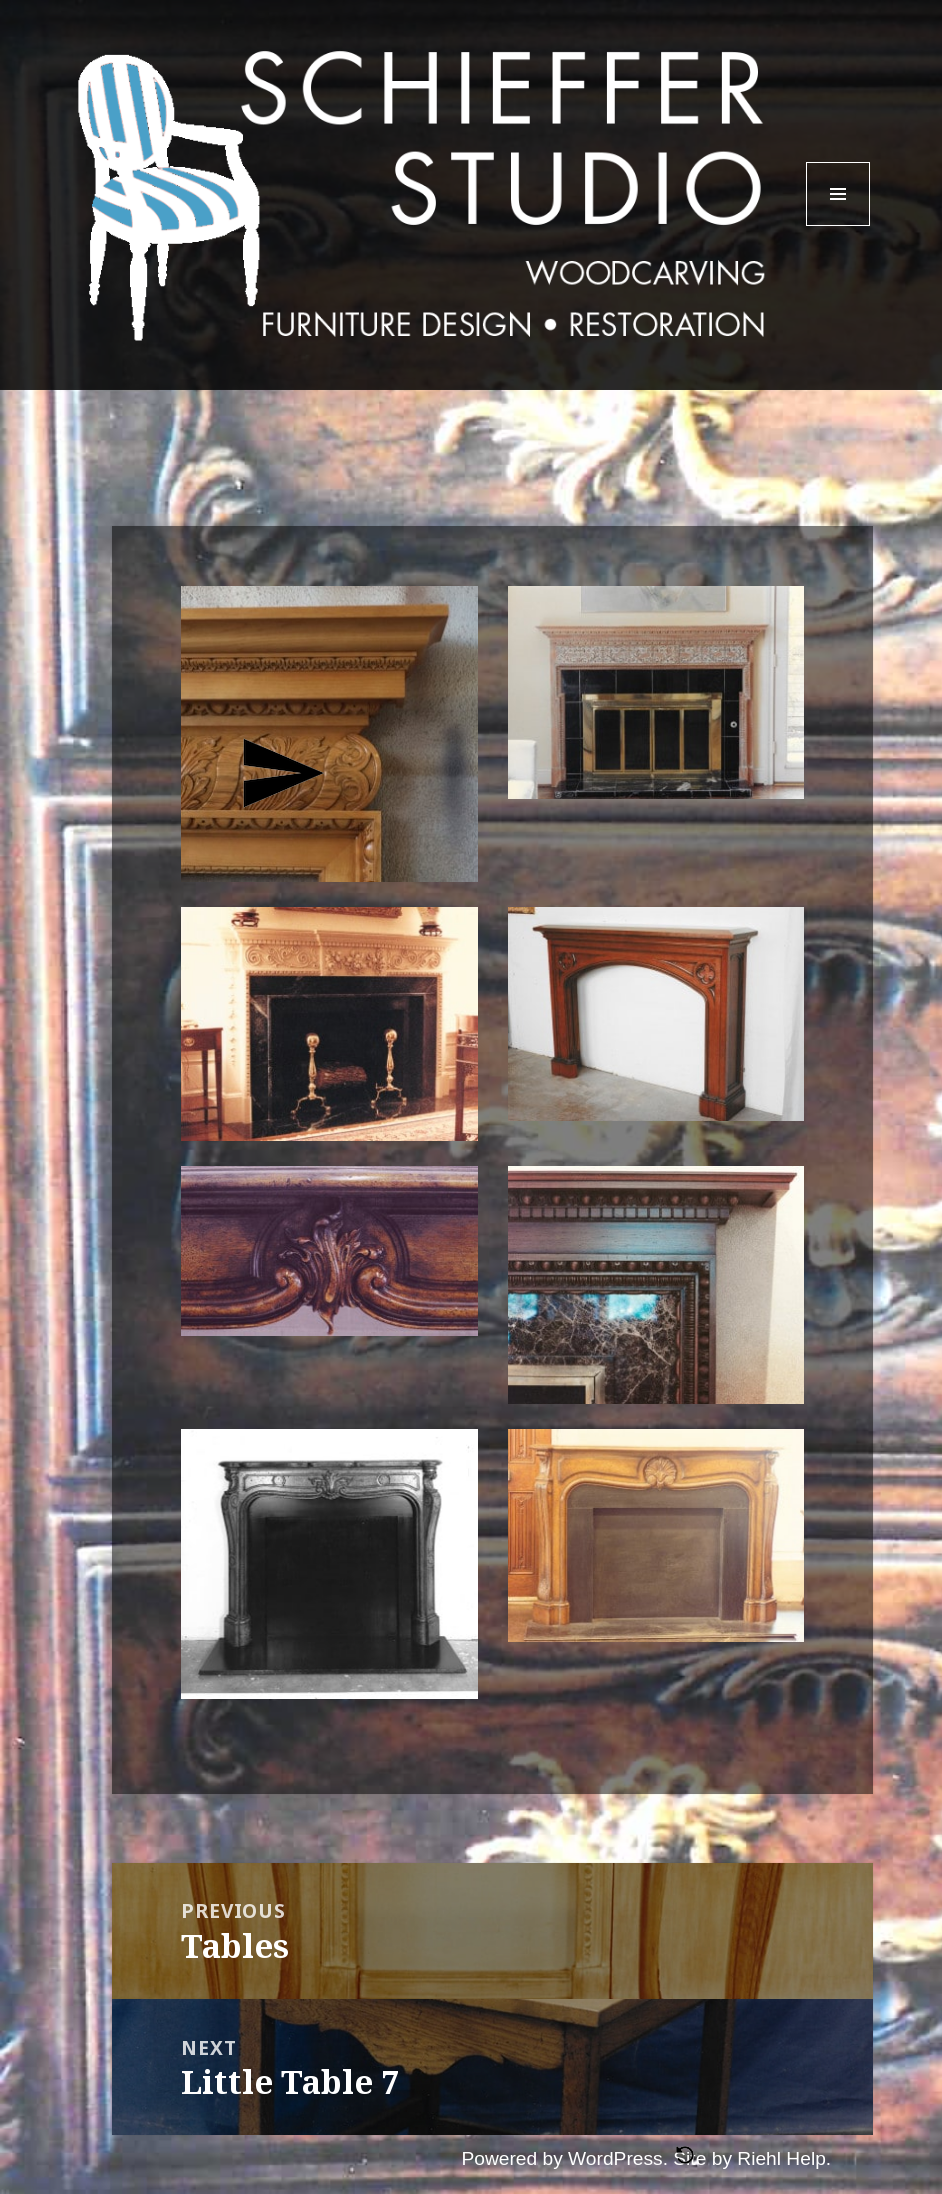 The height and width of the screenshot is (2194, 942). What do you see at coordinates (282, 773) in the screenshot?
I see `send a message or form` at bounding box center [282, 773].